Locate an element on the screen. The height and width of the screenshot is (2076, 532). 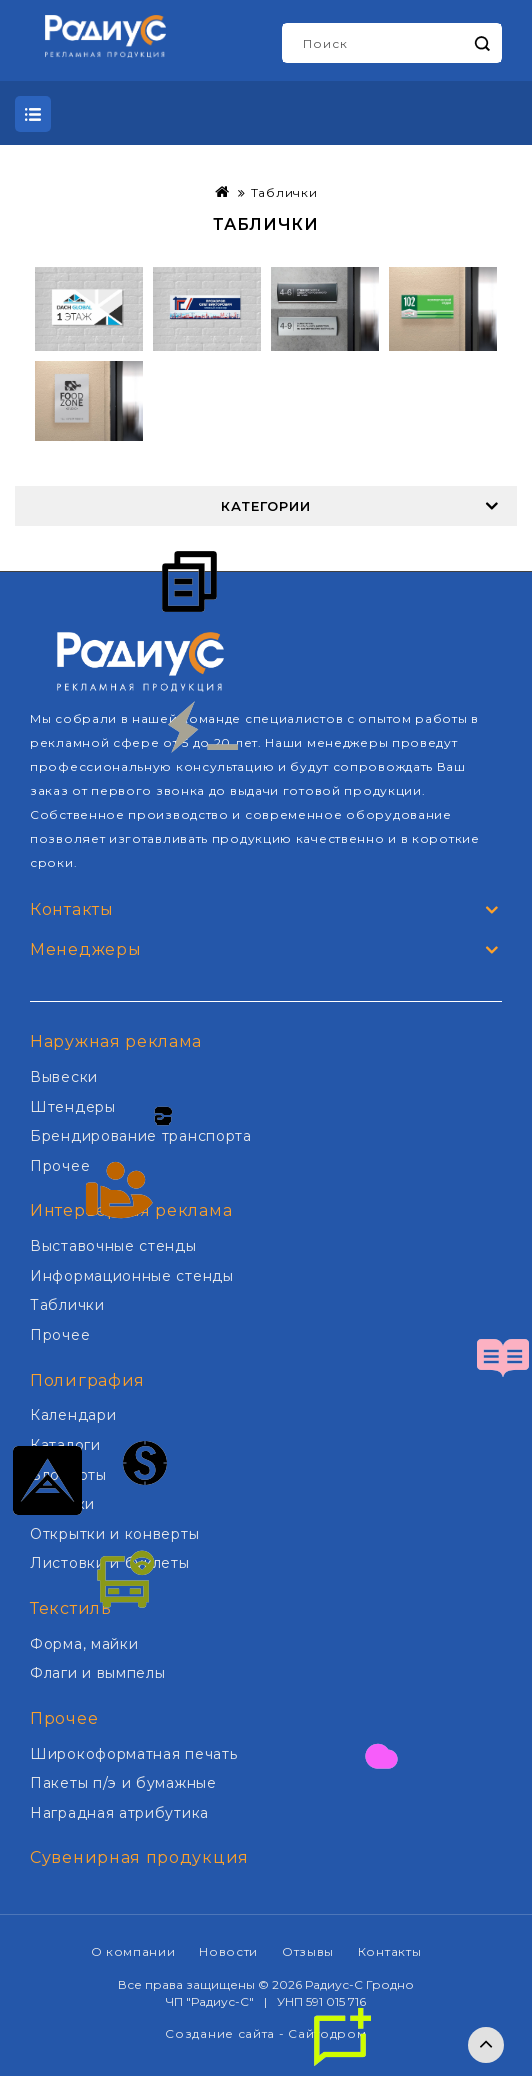
visit Stryker Corporation website is located at coordinates (145, 1463).